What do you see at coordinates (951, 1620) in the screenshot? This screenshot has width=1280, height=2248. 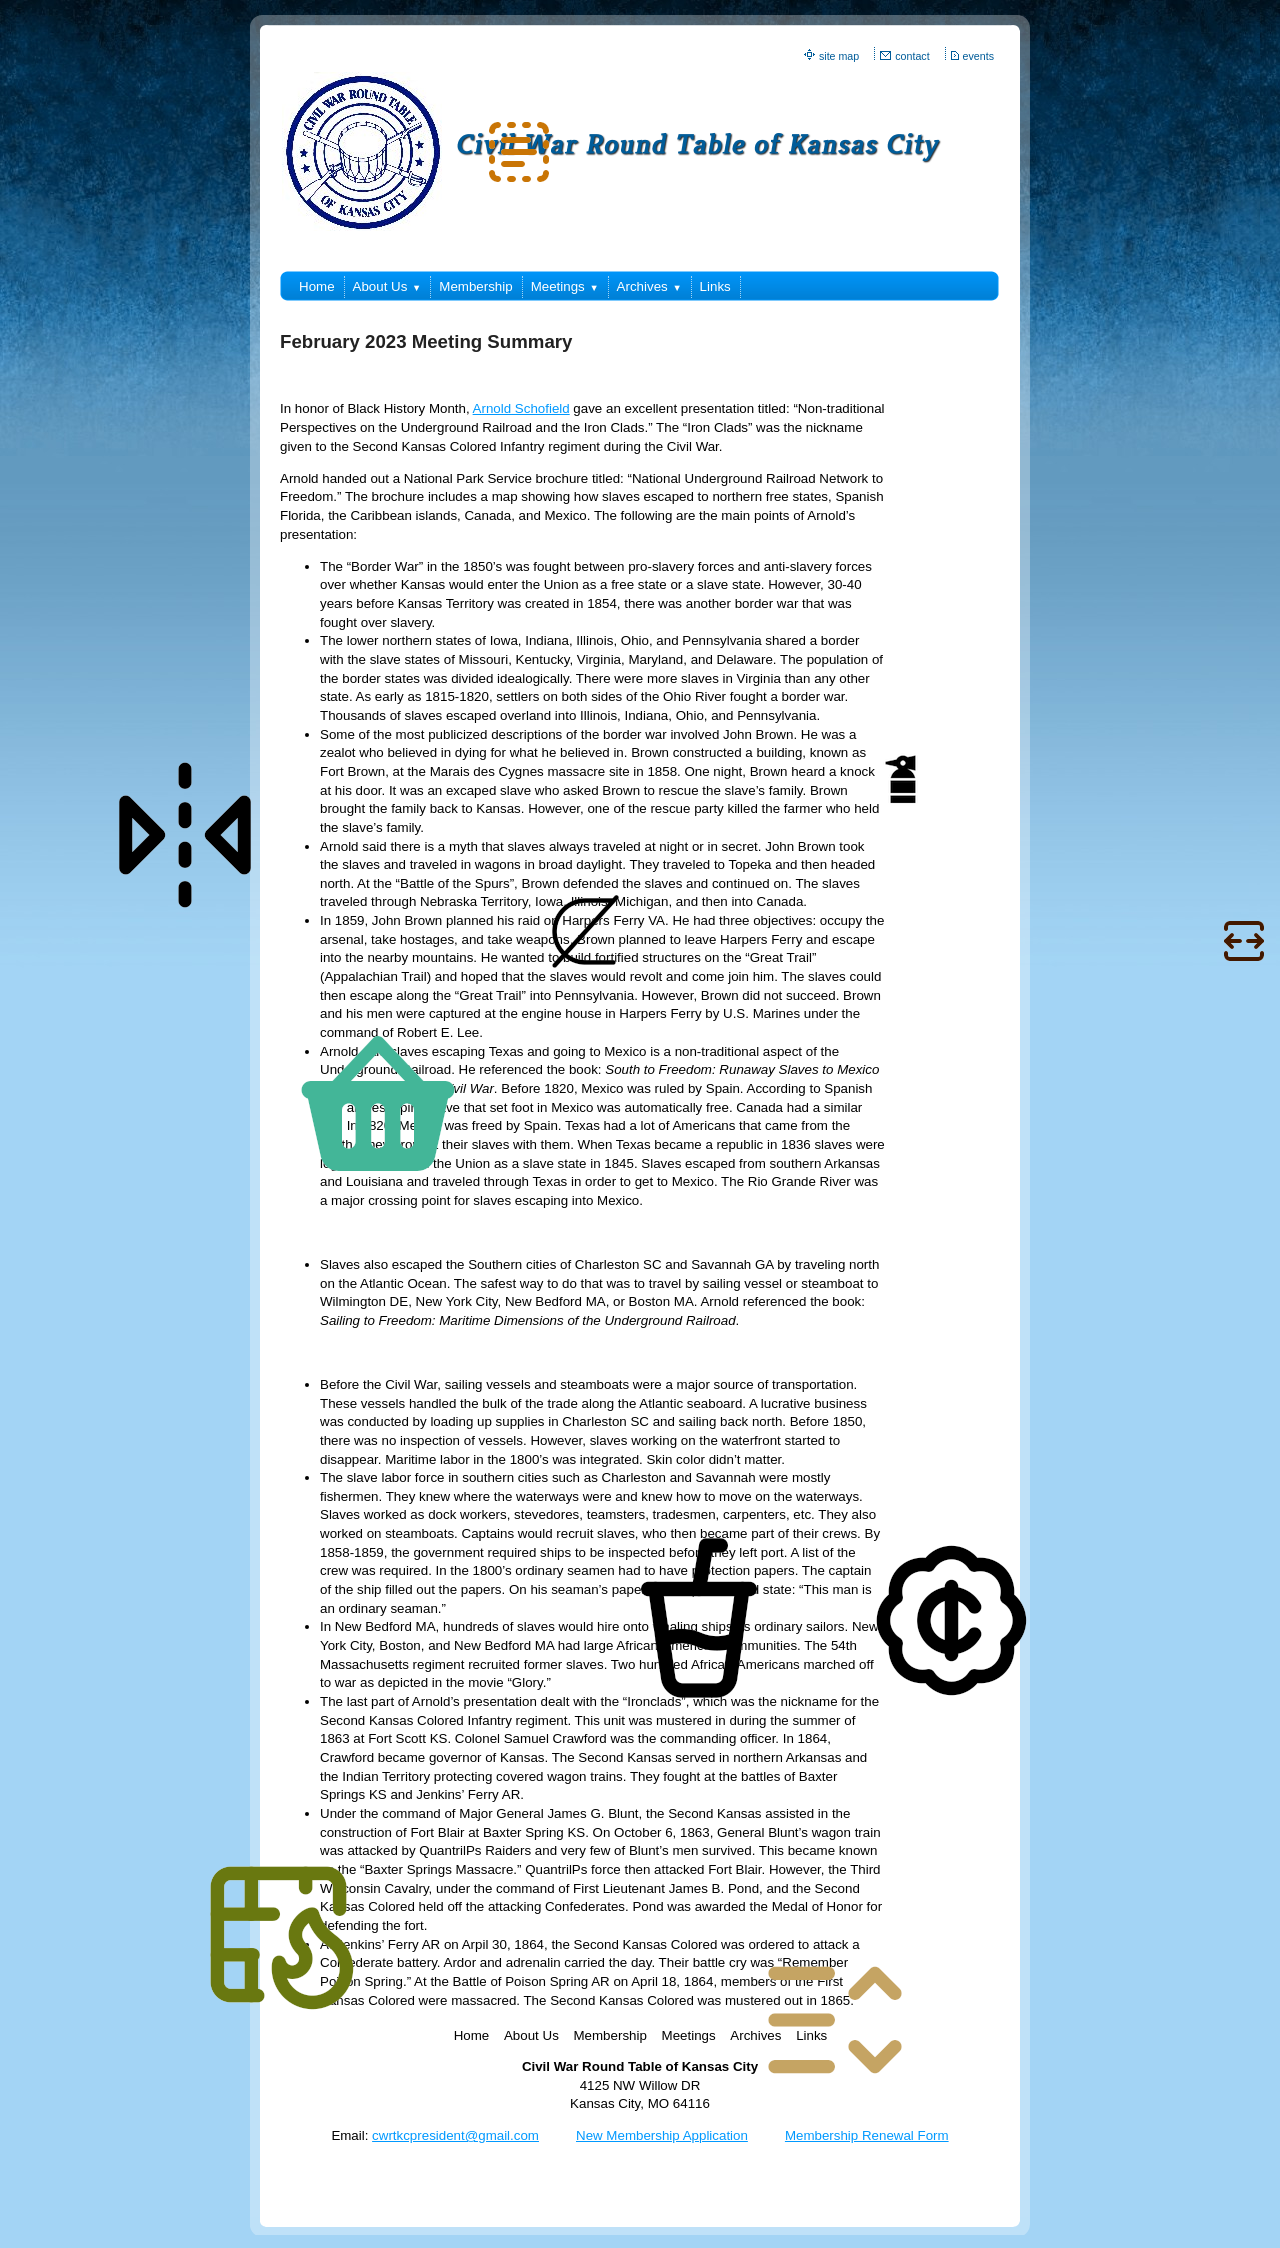 I see `view cent-based pricing or rewards` at bounding box center [951, 1620].